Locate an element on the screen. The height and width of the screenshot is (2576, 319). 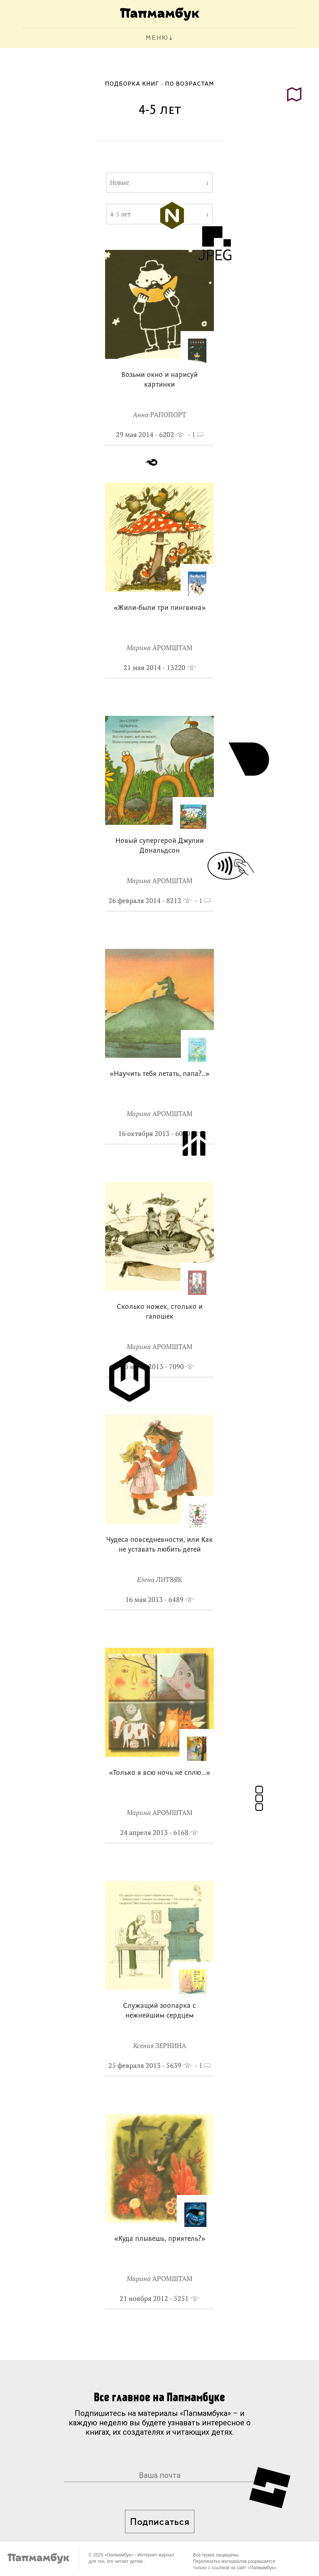
indicates contactless payment is accepted is located at coordinates (231, 866).